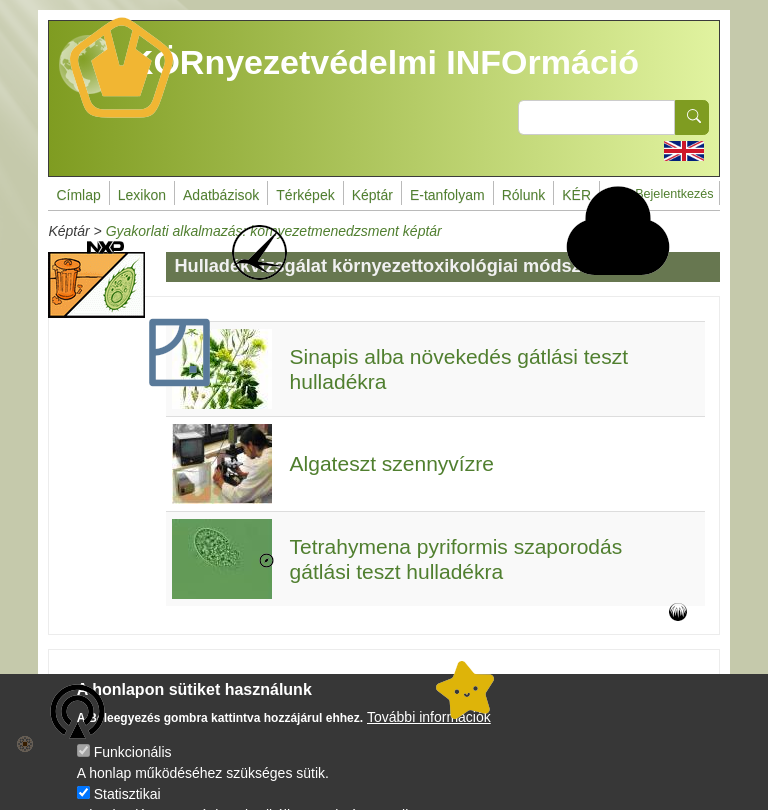  What do you see at coordinates (618, 233) in the screenshot?
I see `indicates cloudy weather conditions` at bounding box center [618, 233].